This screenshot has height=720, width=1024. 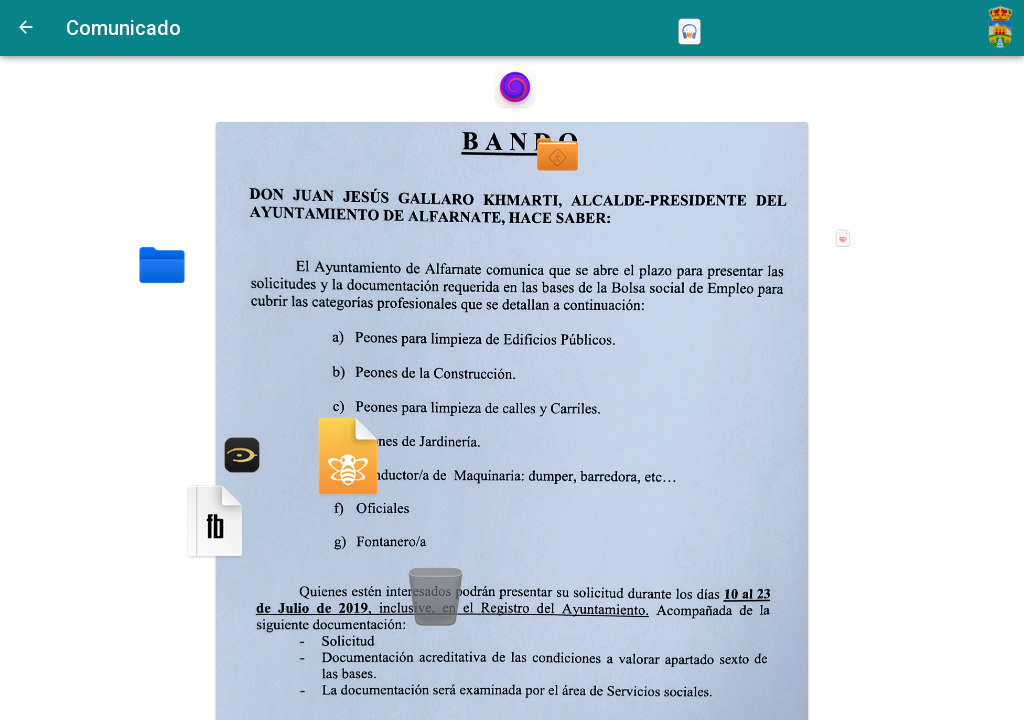 I want to click on open the halo app, so click(x=242, y=455).